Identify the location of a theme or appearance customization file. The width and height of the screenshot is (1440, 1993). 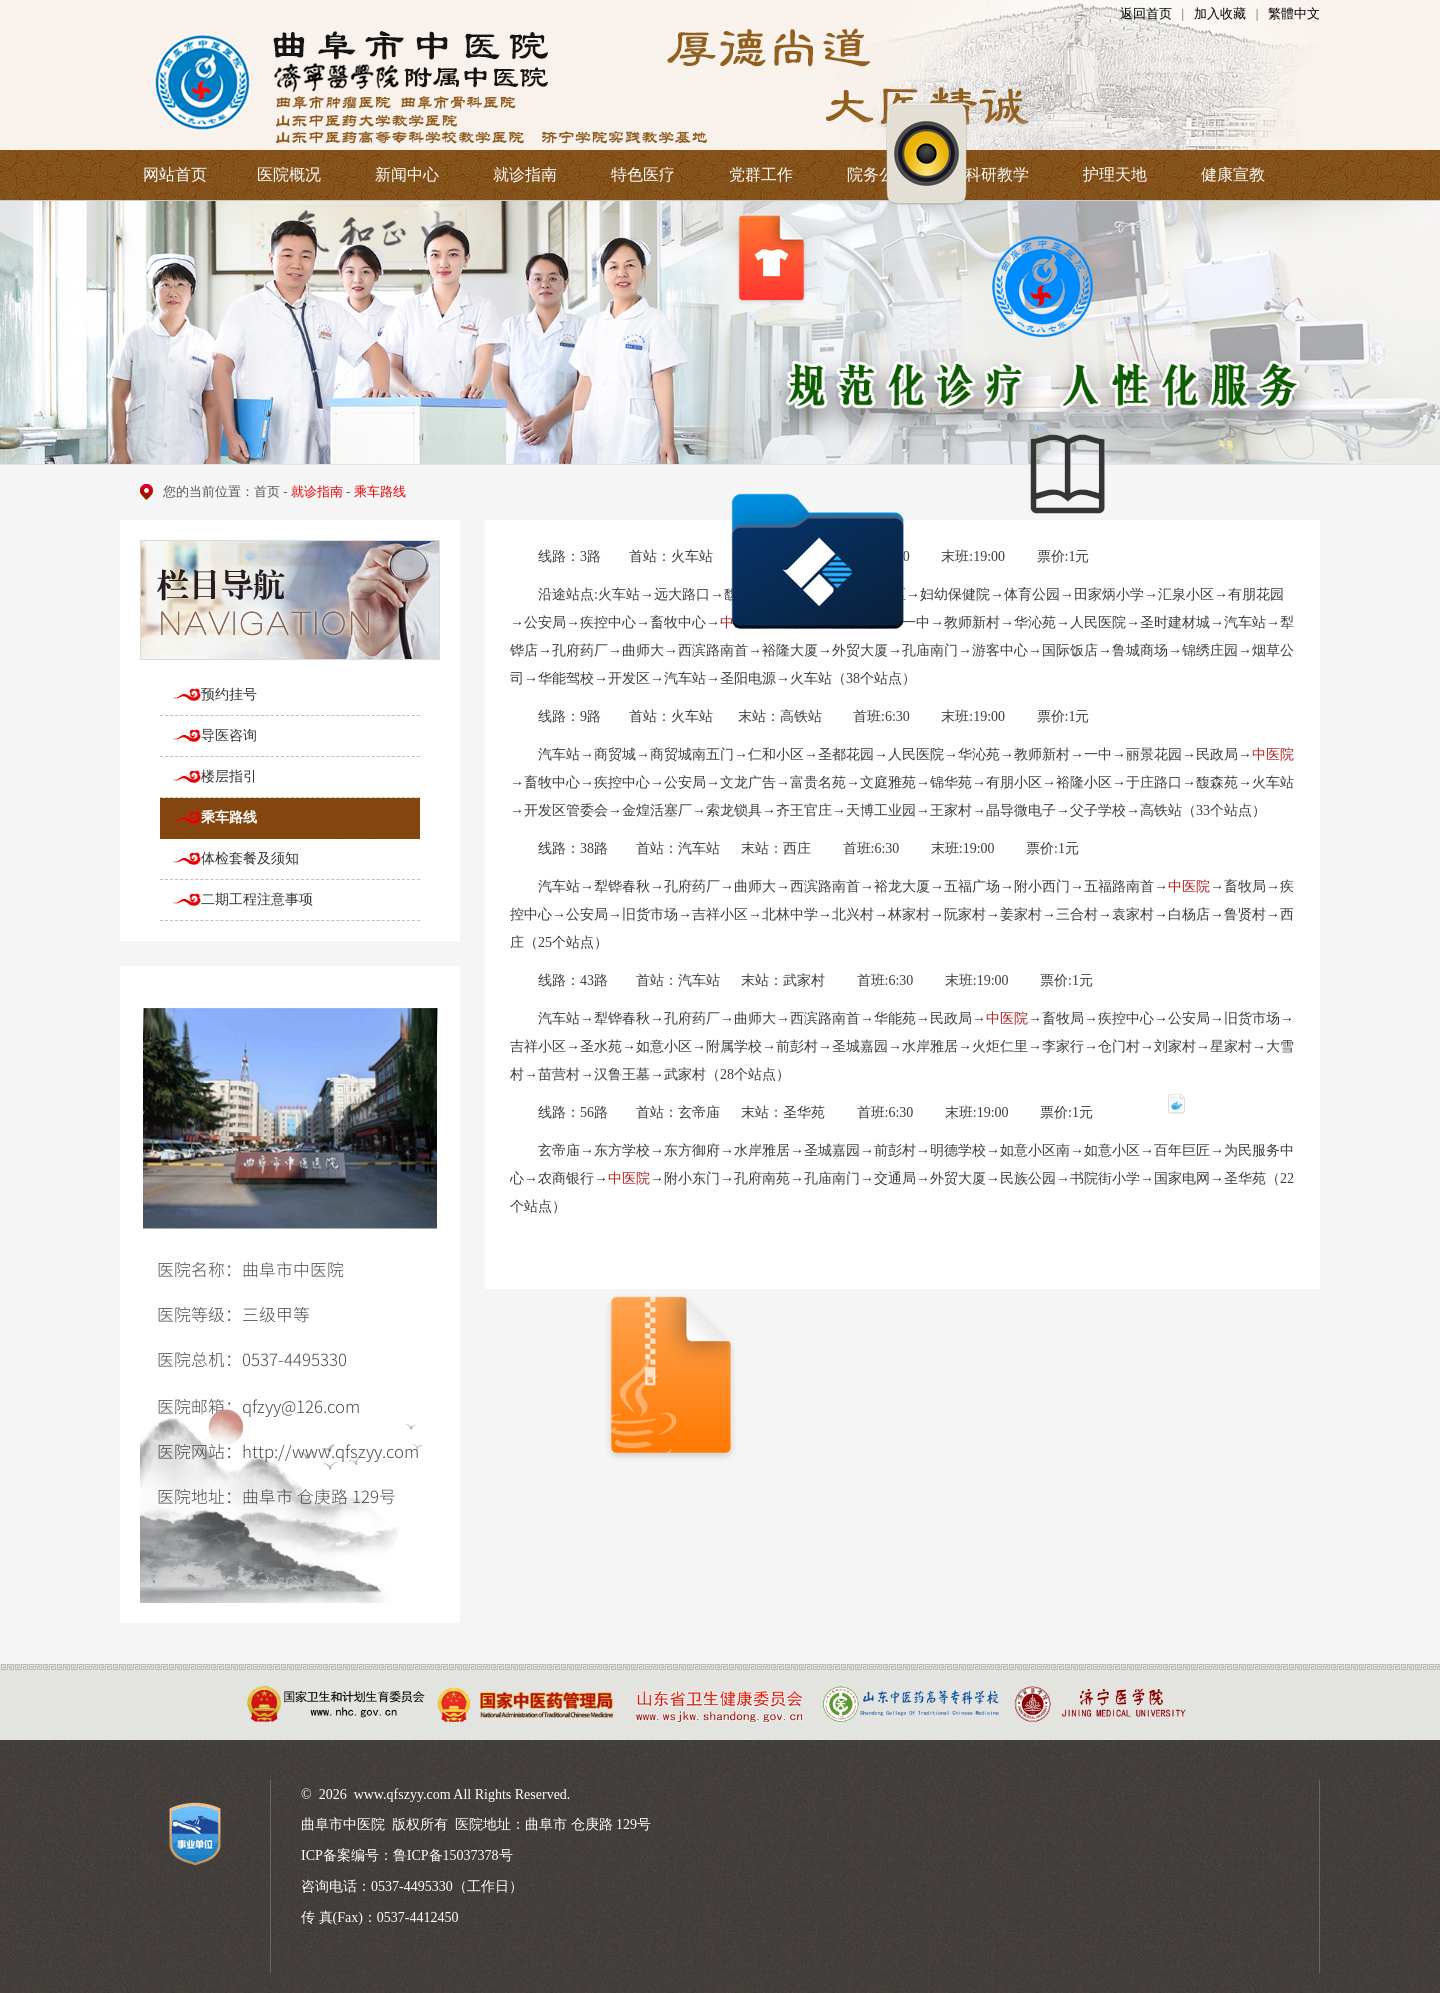
(771, 259).